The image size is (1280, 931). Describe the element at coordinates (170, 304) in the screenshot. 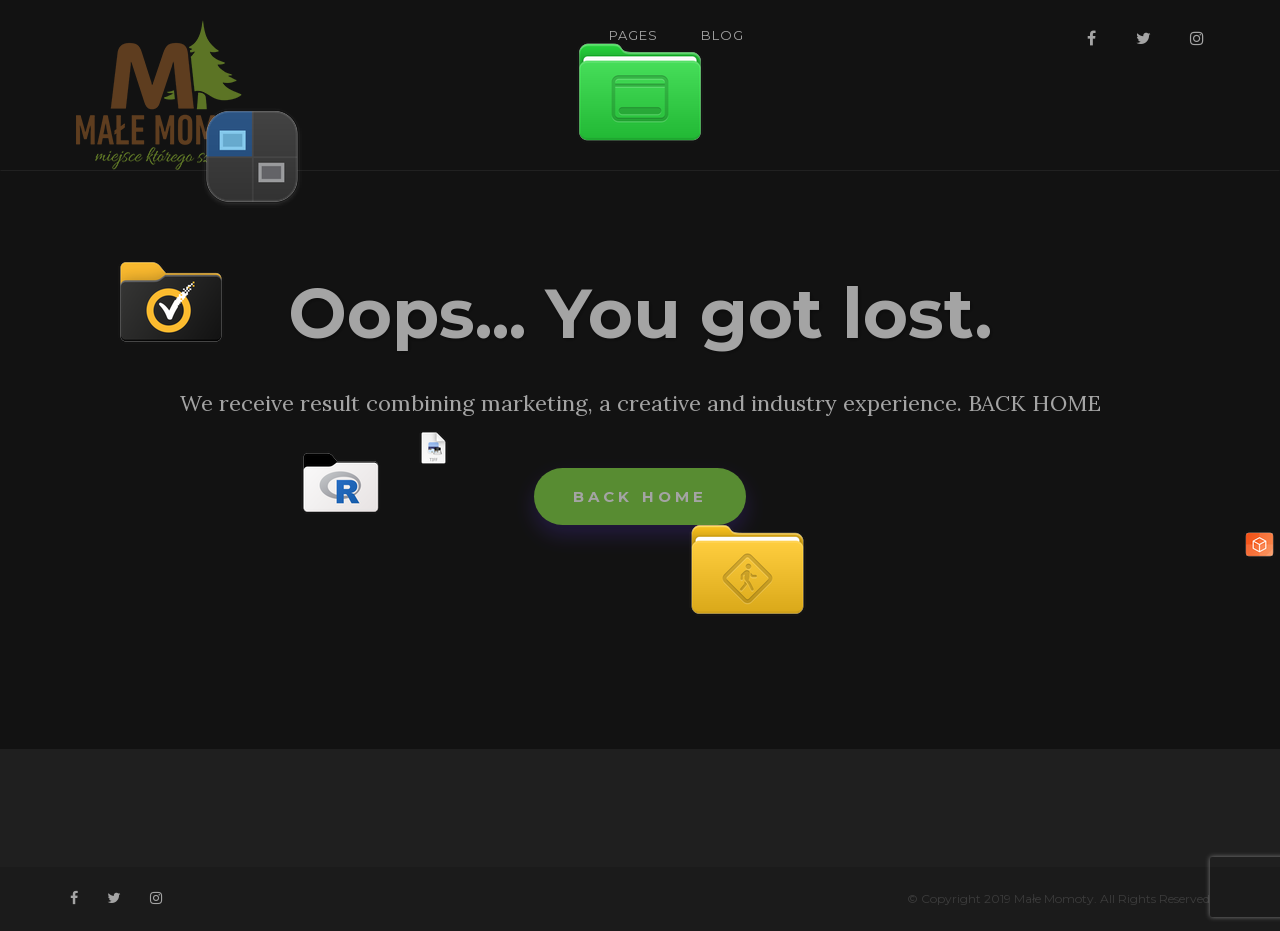

I see `open norton antivirus files folder` at that location.